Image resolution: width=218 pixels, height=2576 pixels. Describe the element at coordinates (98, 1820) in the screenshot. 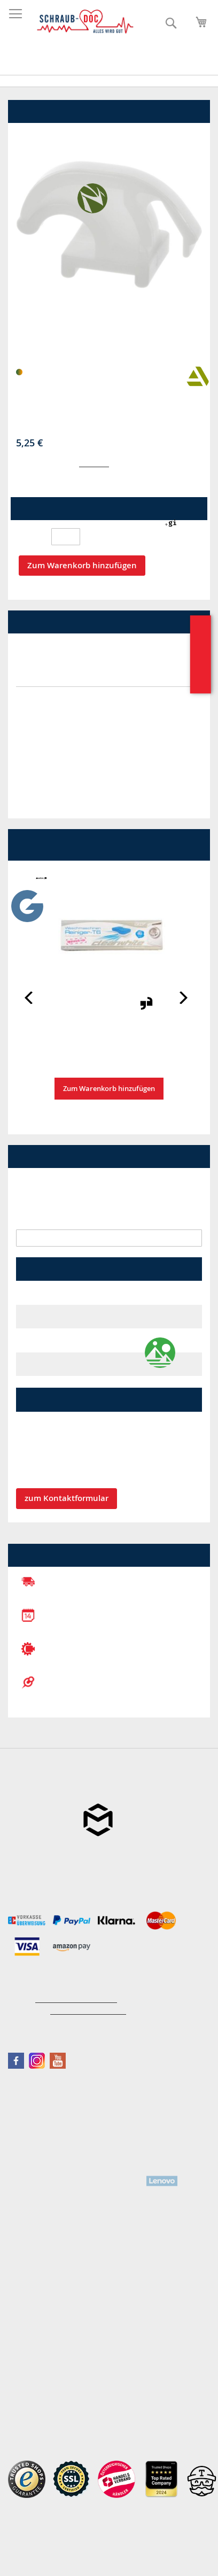

I see `mailtrap email testing service logo` at that location.